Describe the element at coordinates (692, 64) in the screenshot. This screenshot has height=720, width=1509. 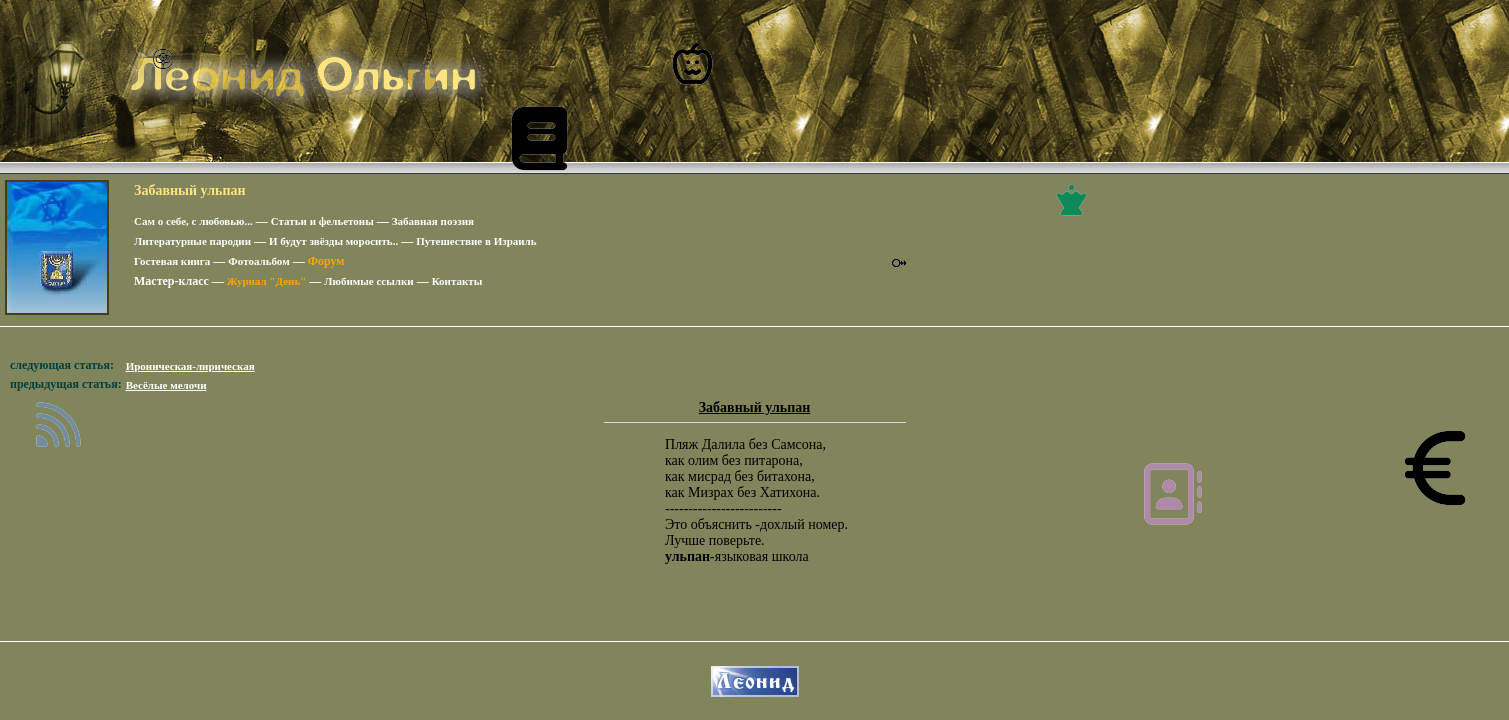
I see `access halloween-themed content or settings` at that location.